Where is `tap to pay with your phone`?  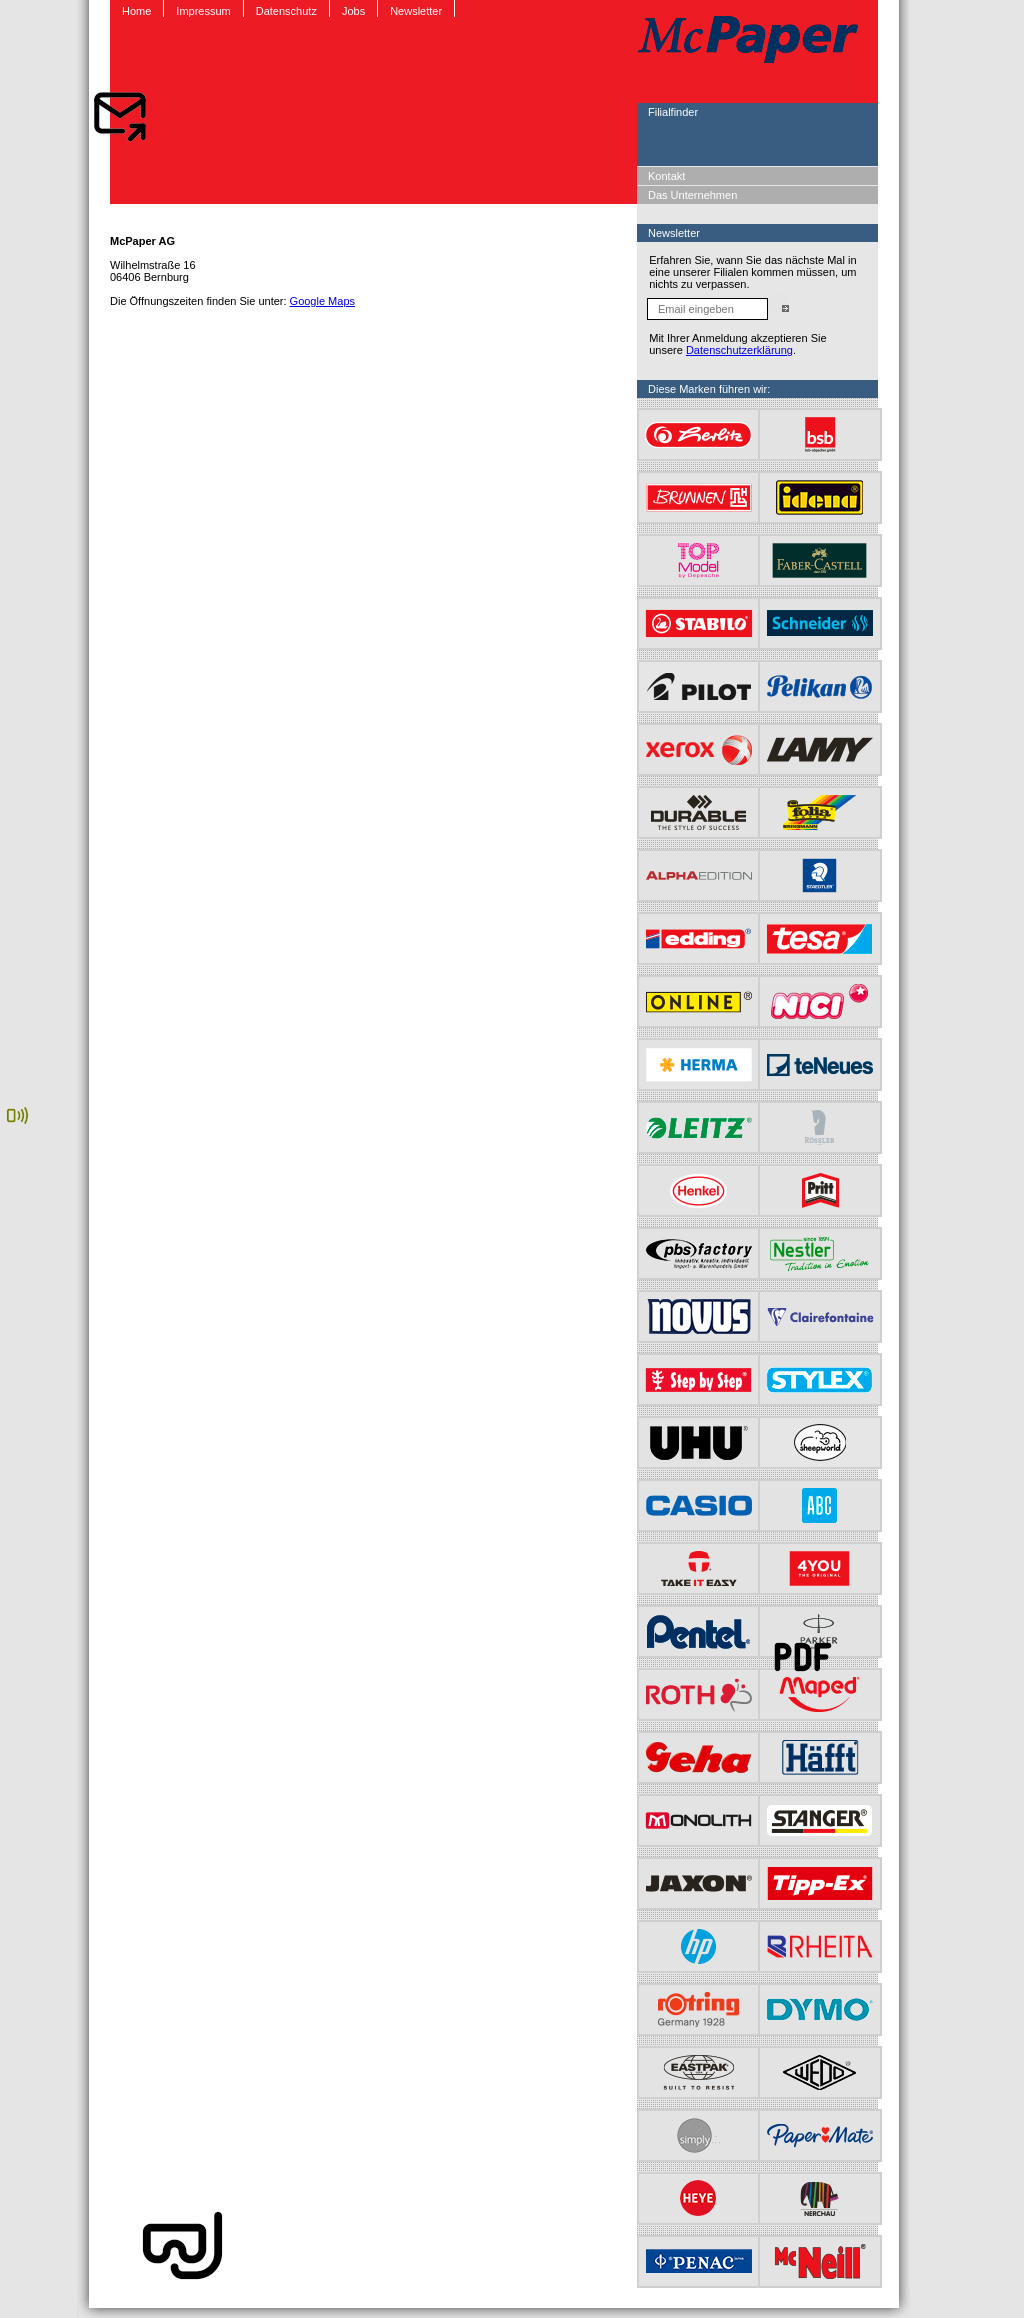 tap to pay with your phone is located at coordinates (17, 1115).